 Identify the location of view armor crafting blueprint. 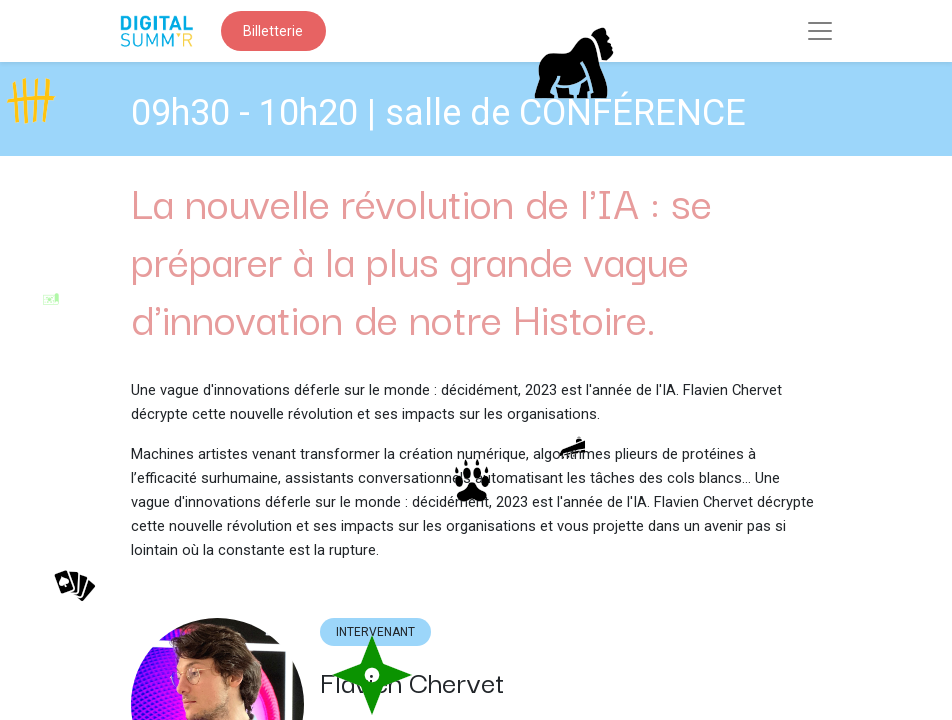
(51, 299).